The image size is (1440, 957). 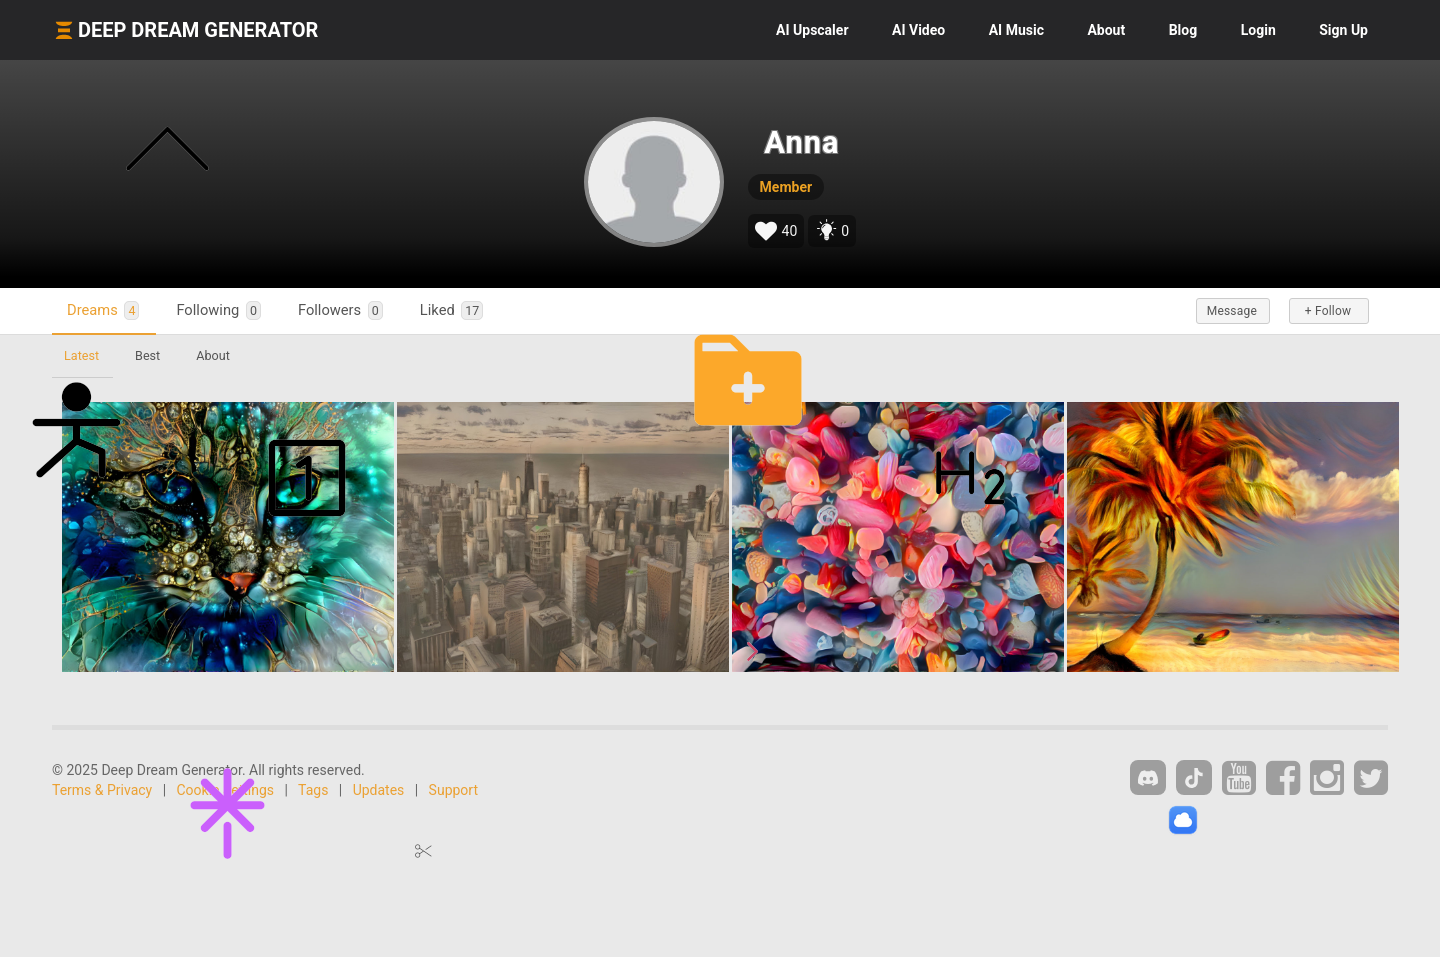 I want to click on collapse or minimize a section, so click(x=167, y=172).